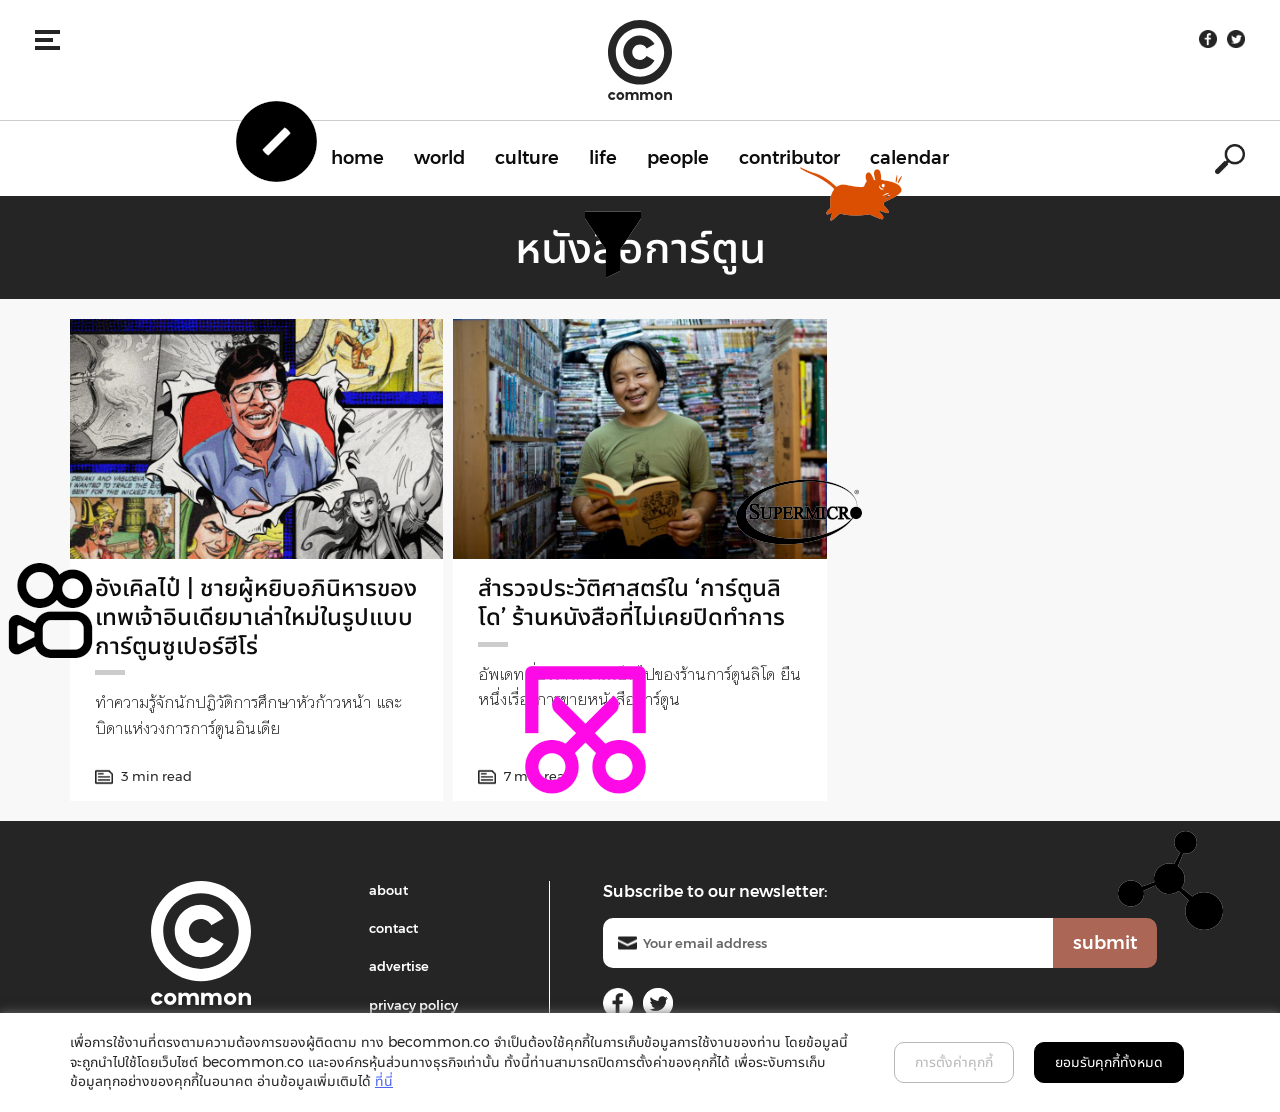 This screenshot has height=1112, width=1280. I want to click on access compass or navigation features, so click(276, 141).